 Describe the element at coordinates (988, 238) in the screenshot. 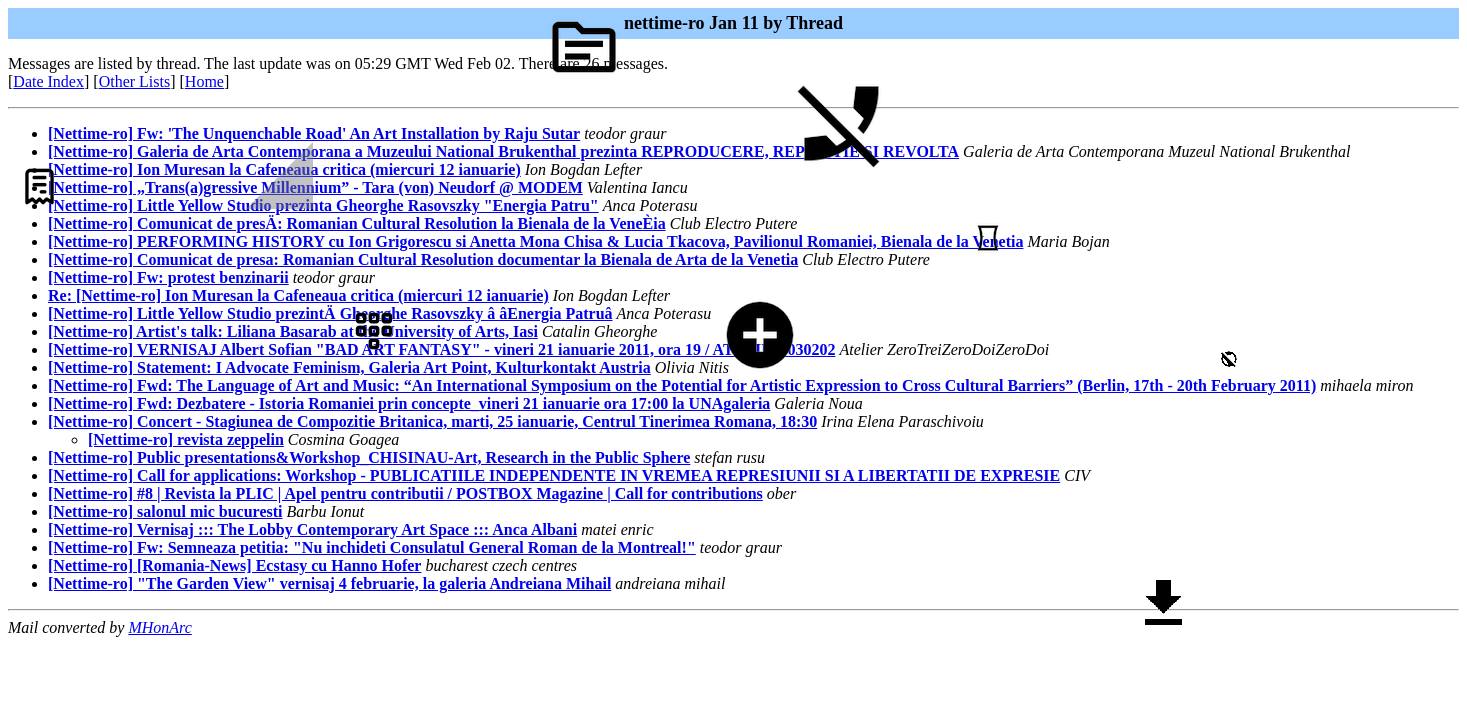

I see `switch to vertical panorama capture mode` at that location.